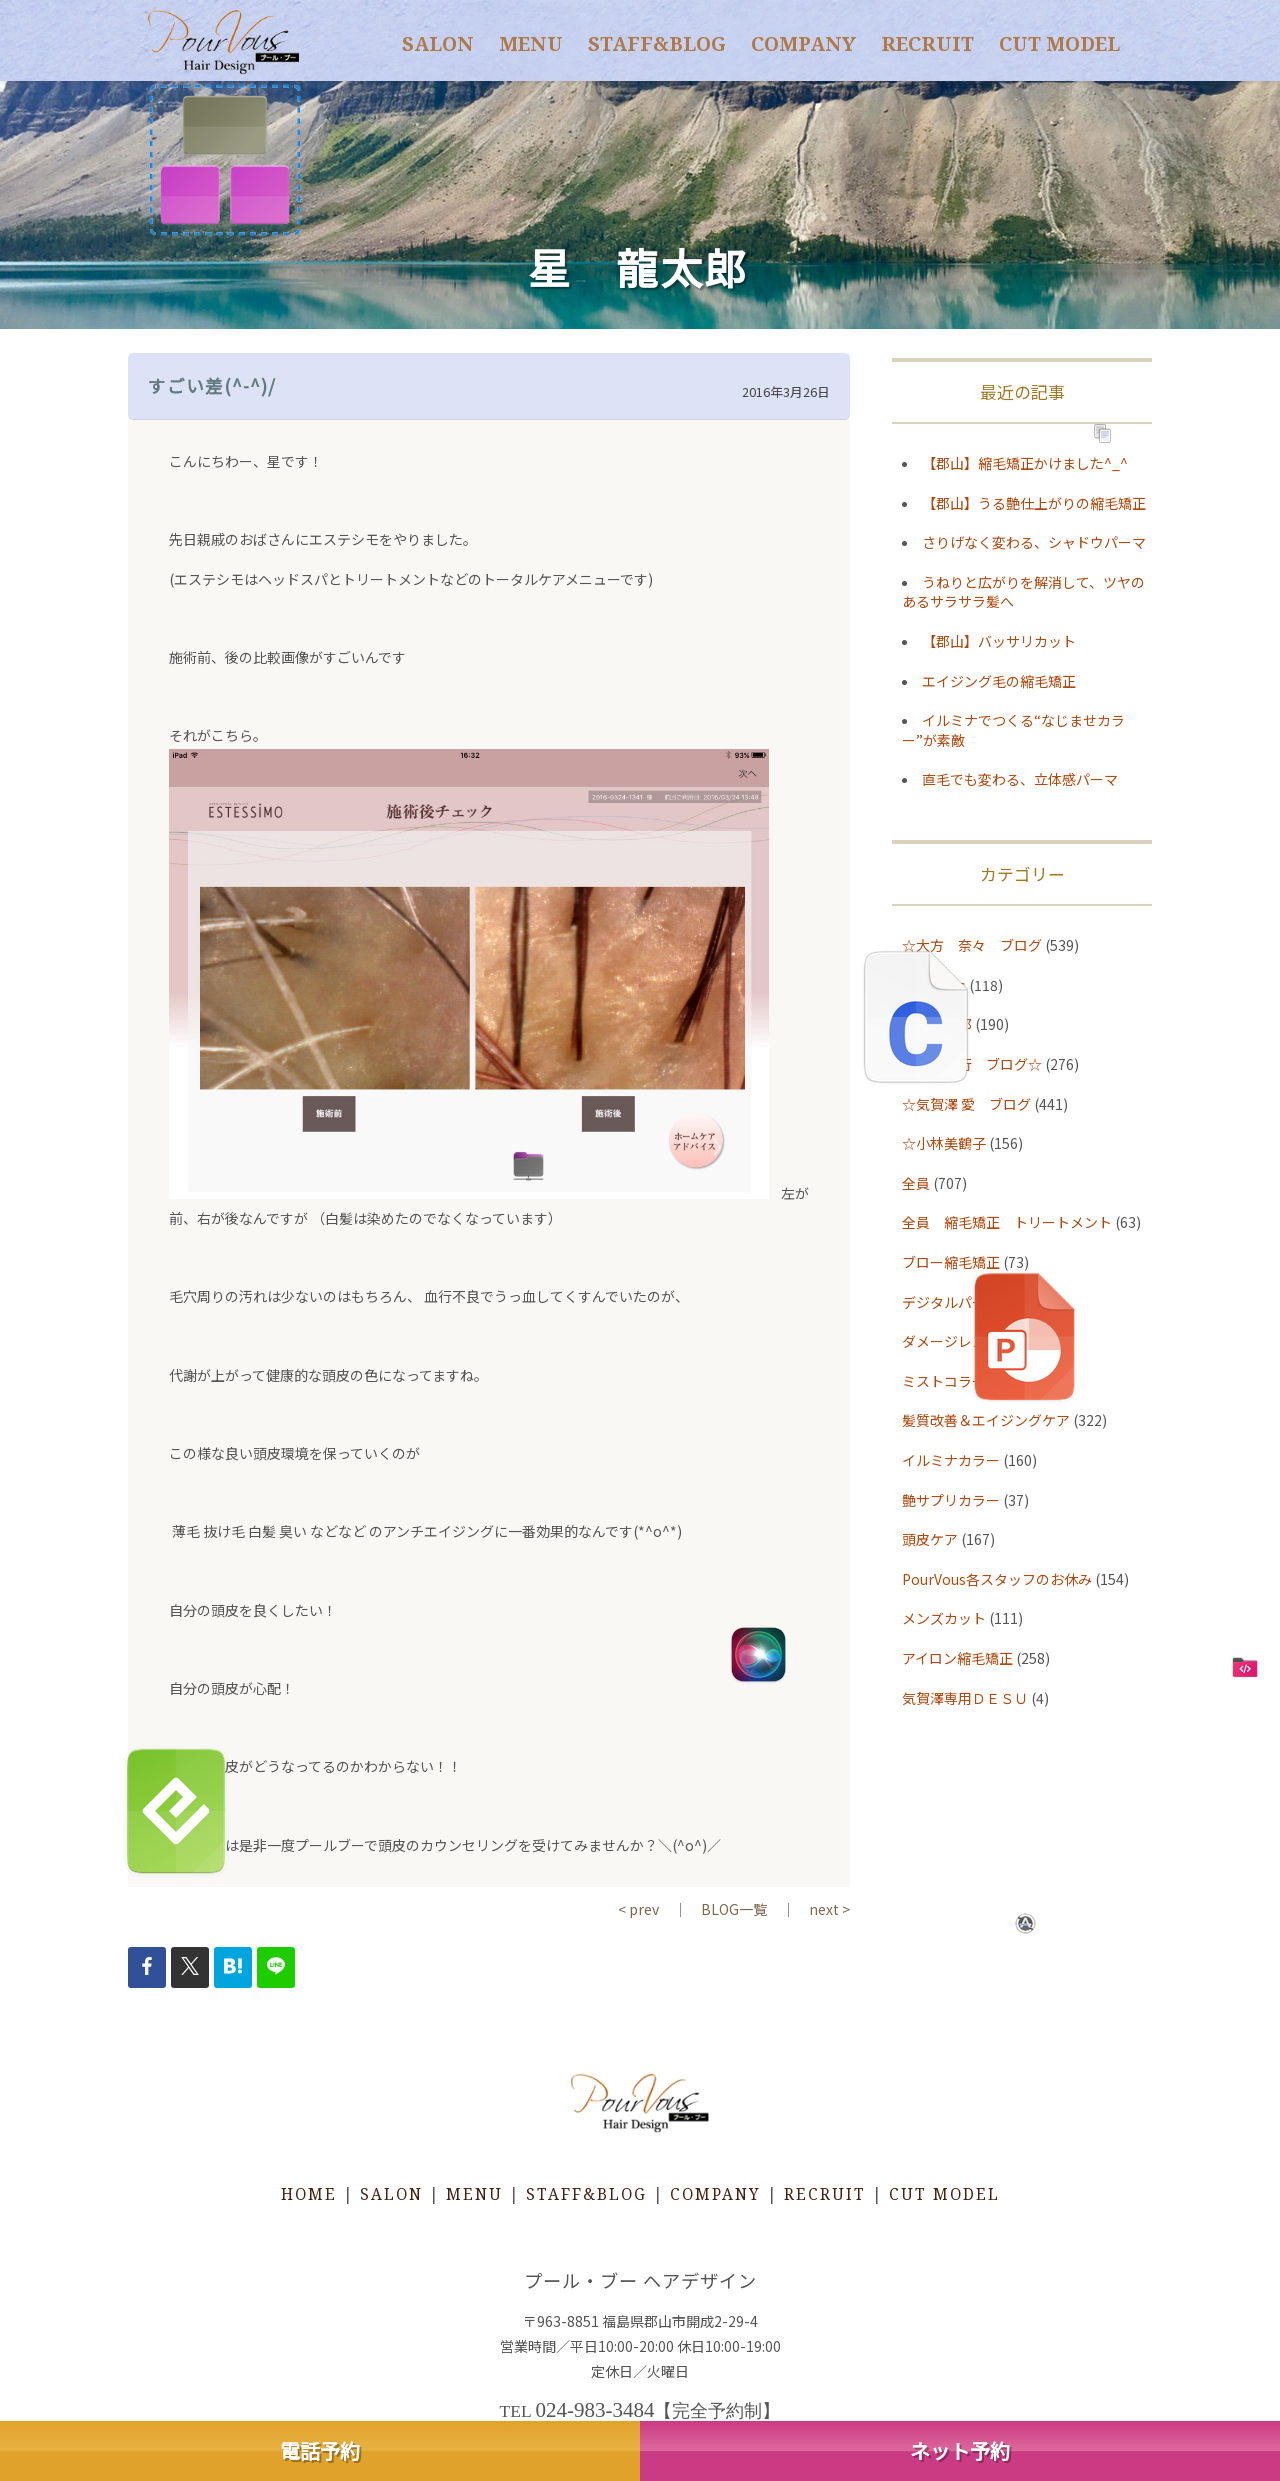 The image size is (1280, 2481). I want to click on access files stored on a remote server or network location, so click(528, 1165).